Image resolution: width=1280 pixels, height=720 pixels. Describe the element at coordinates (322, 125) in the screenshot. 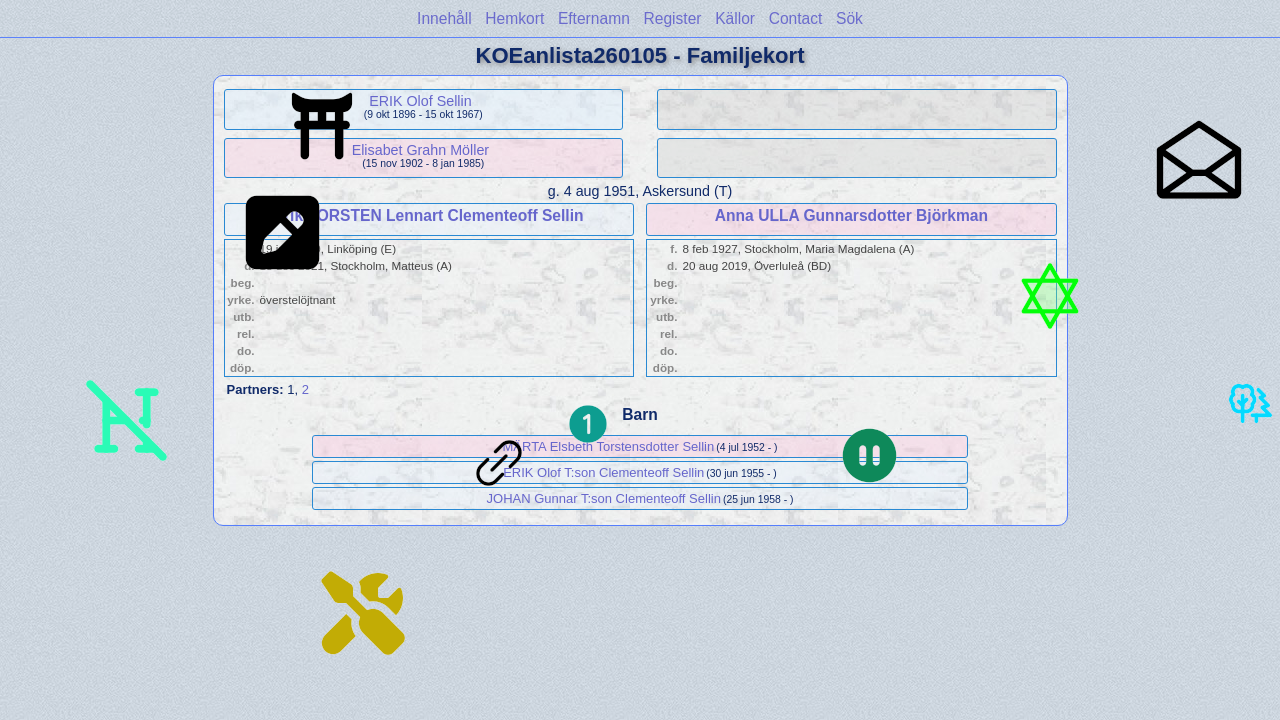

I see `indicates Japanese culture or travel content` at that location.